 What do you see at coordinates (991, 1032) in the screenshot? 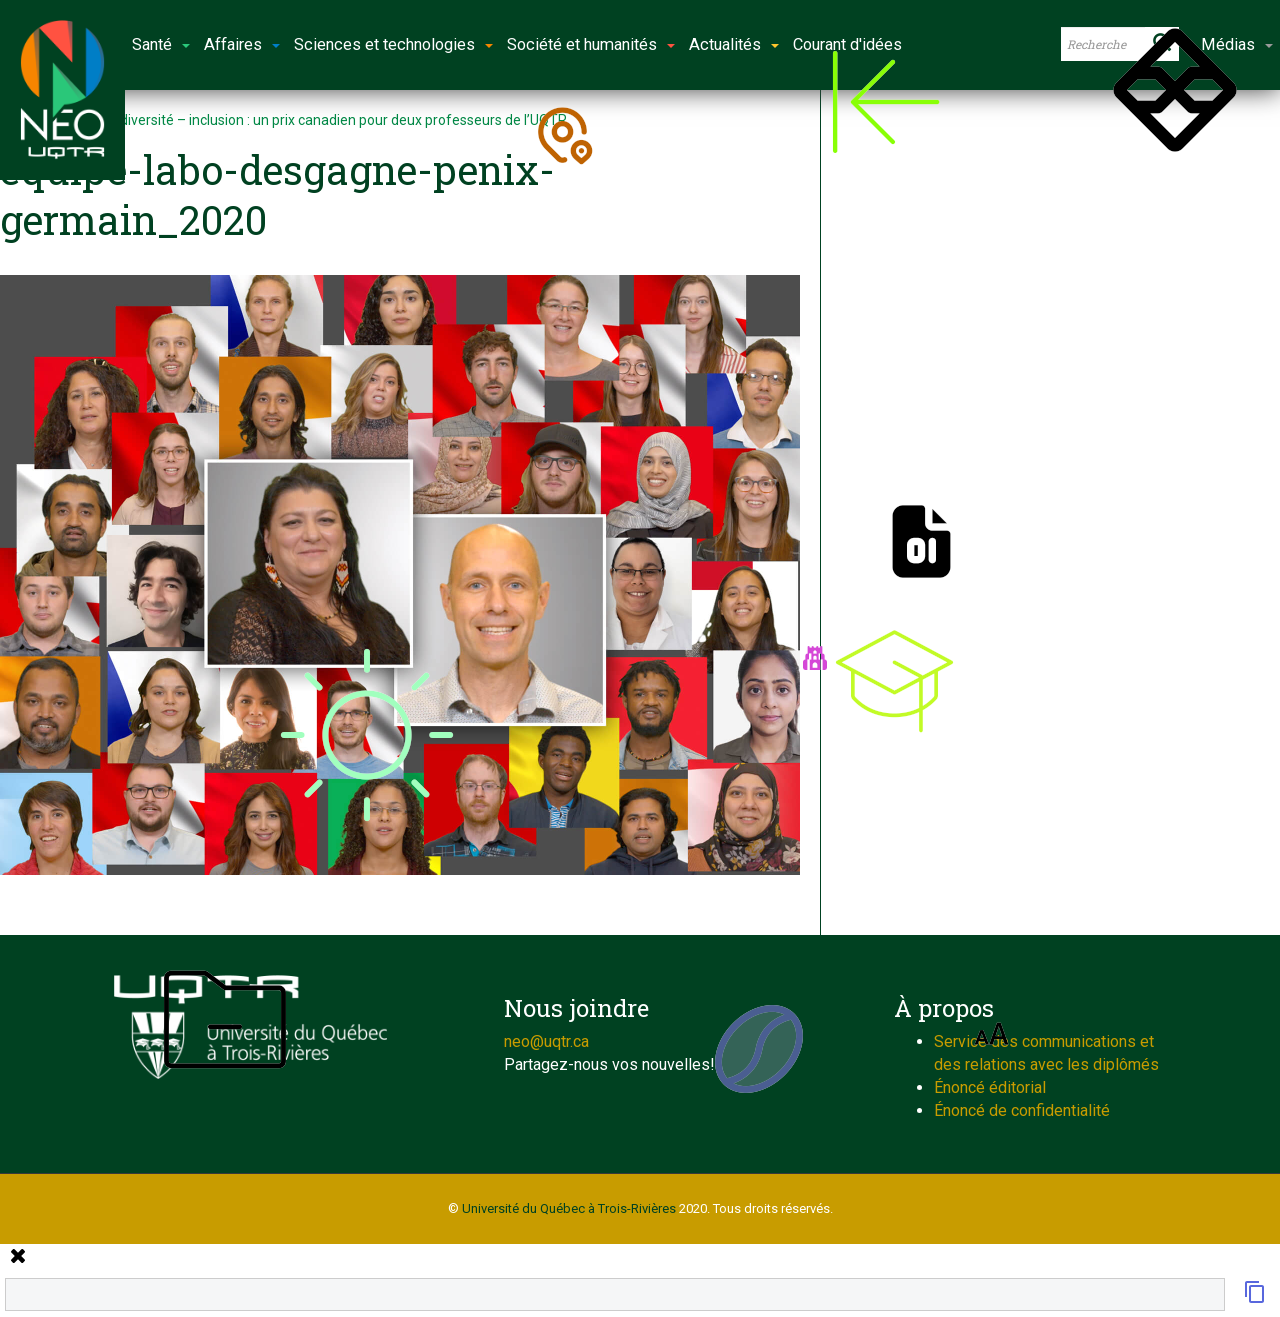
I see `adjust text size settings` at bounding box center [991, 1032].